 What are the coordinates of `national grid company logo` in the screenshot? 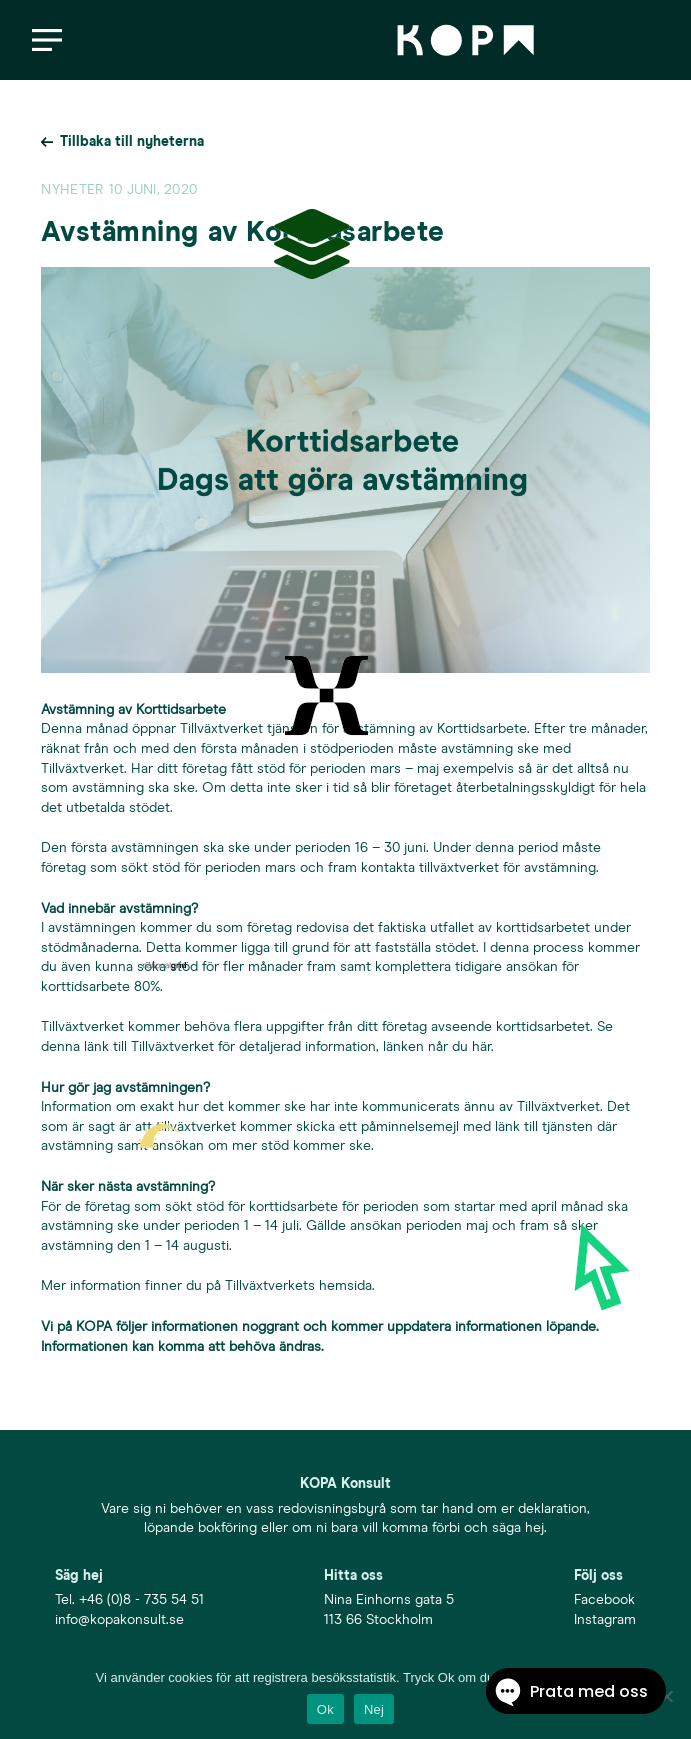 It's located at (164, 965).